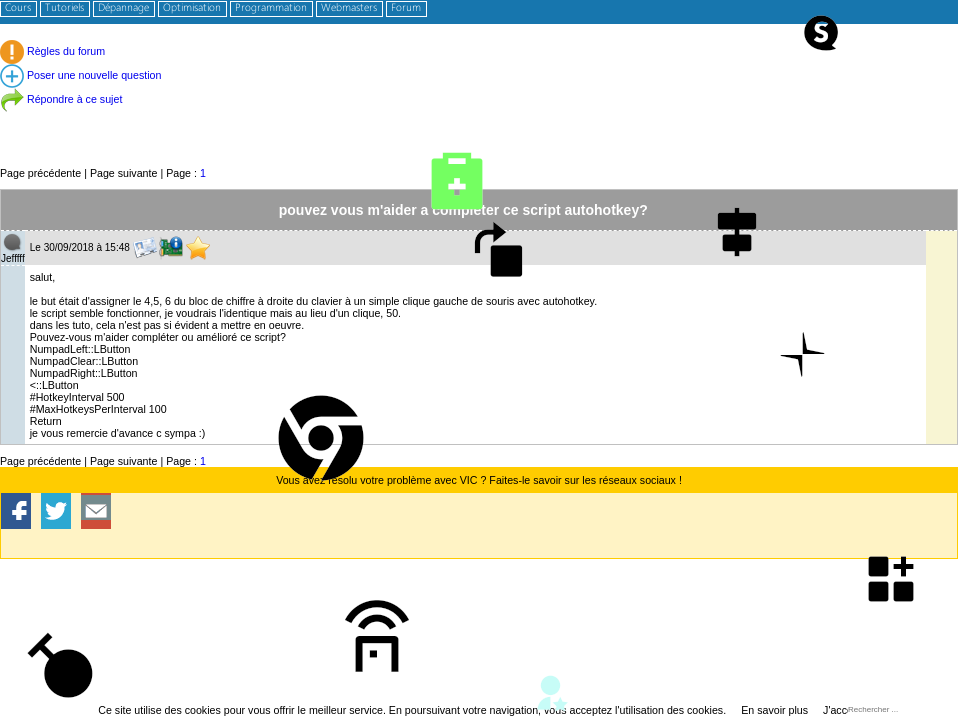 This screenshot has width=958, height=720. What do you see at coordinates (377, 636) in the screenshot?
I see `control a connected smart device` at bounding box center [377, 636].